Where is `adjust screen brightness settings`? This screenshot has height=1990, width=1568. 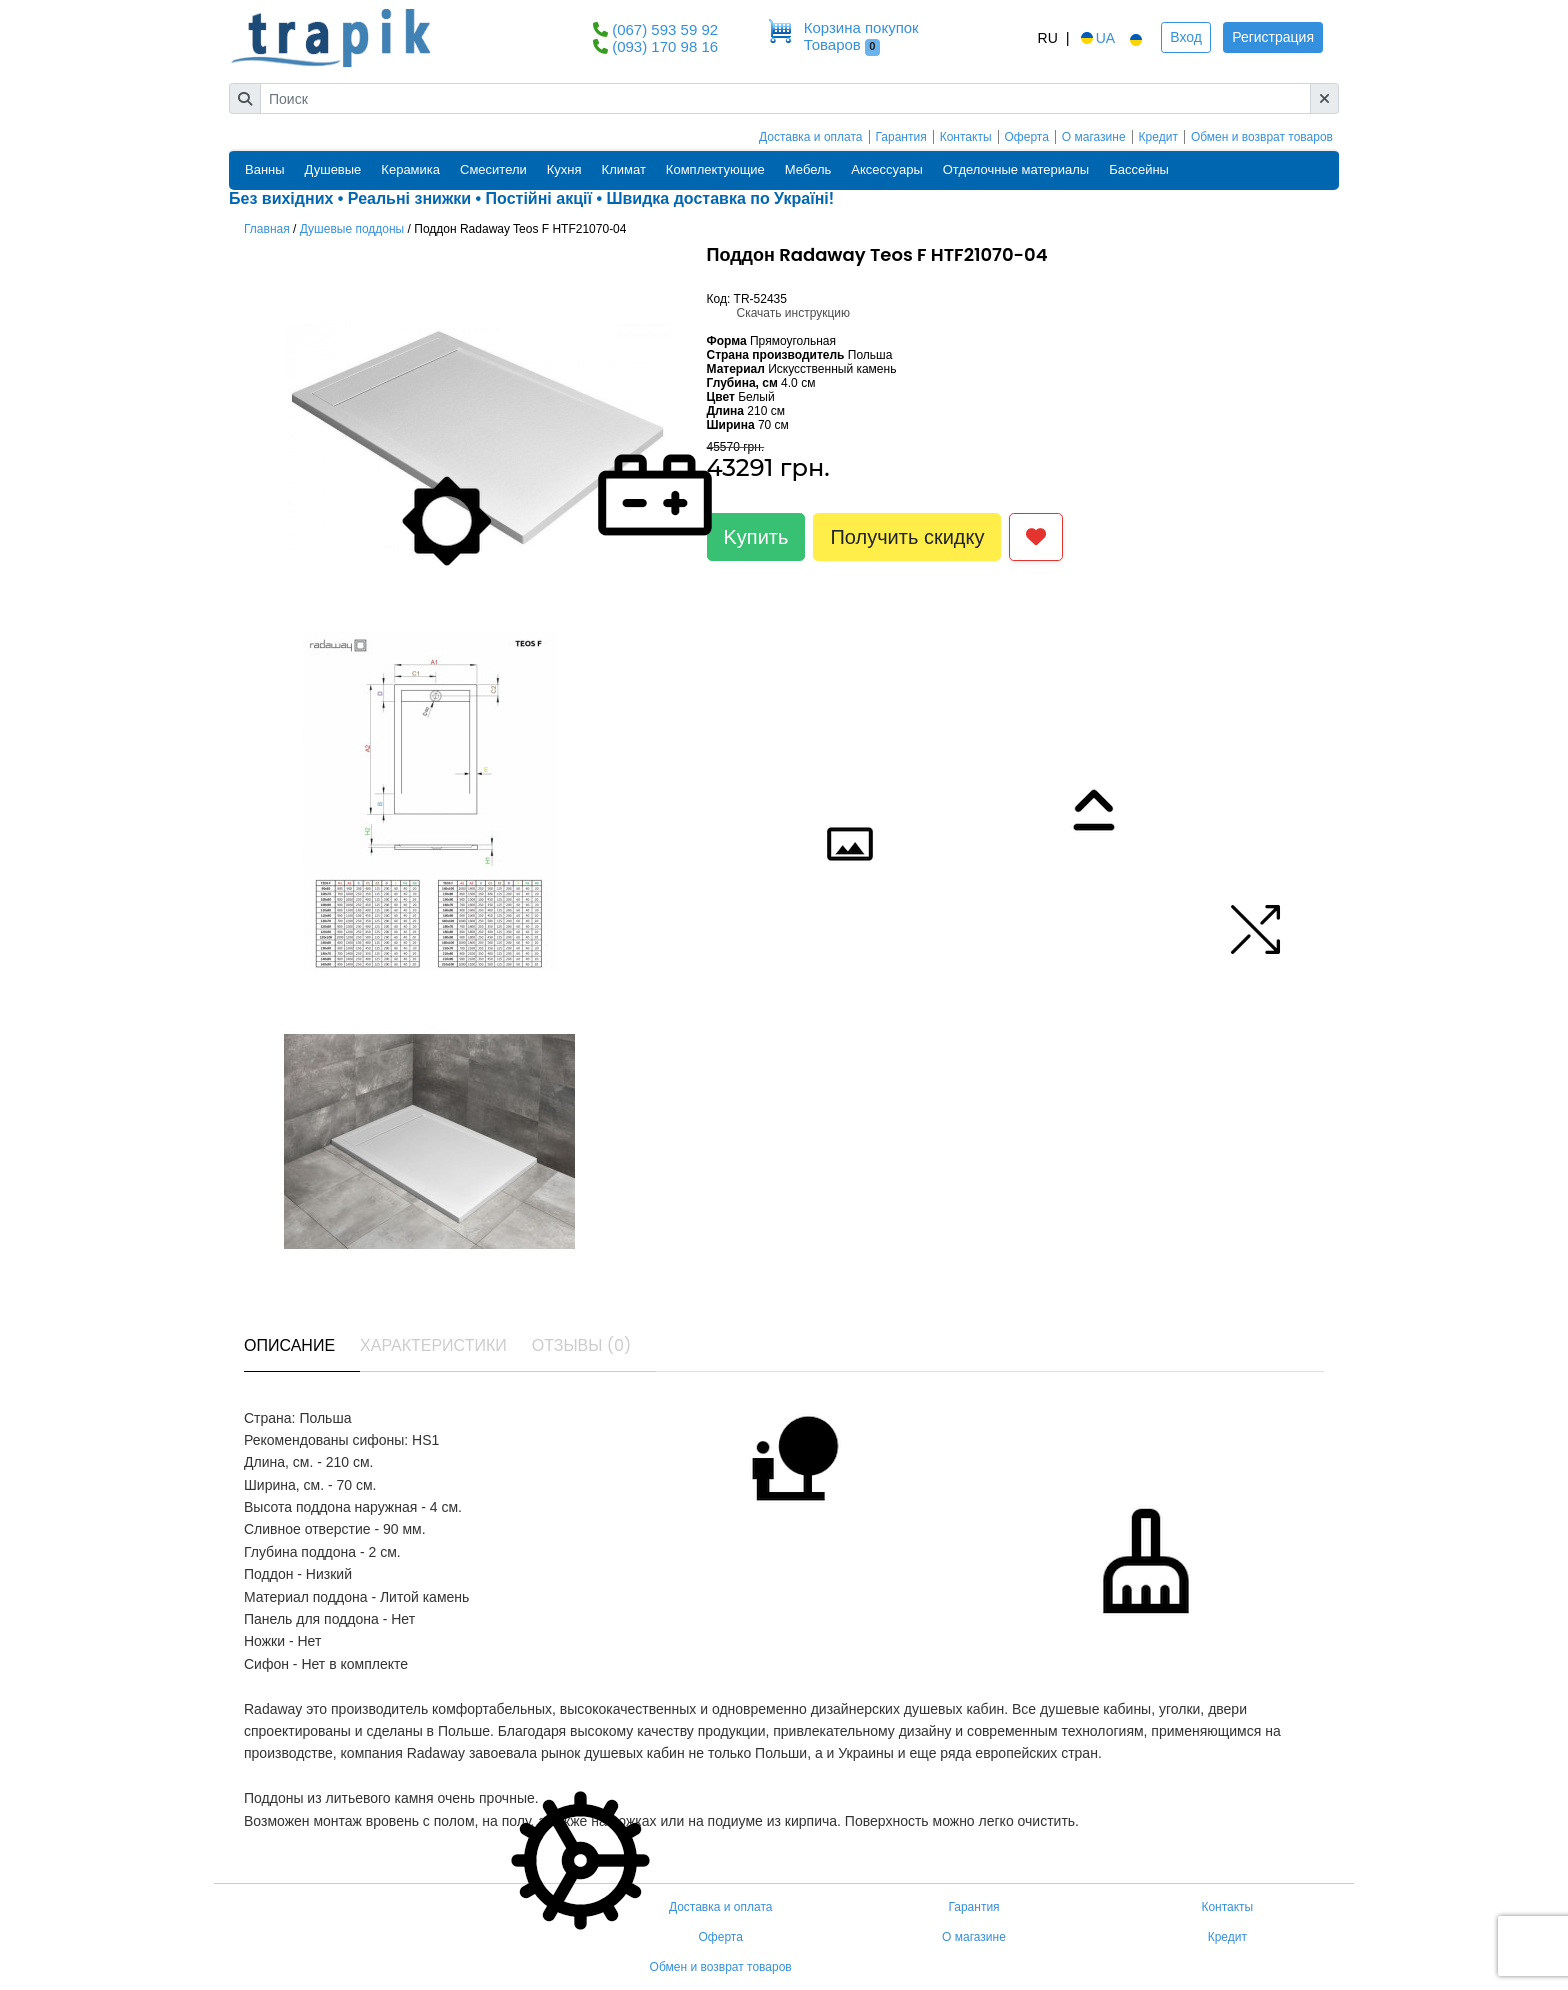 adjust screen brightness settings is located at coordinates (447, 521).